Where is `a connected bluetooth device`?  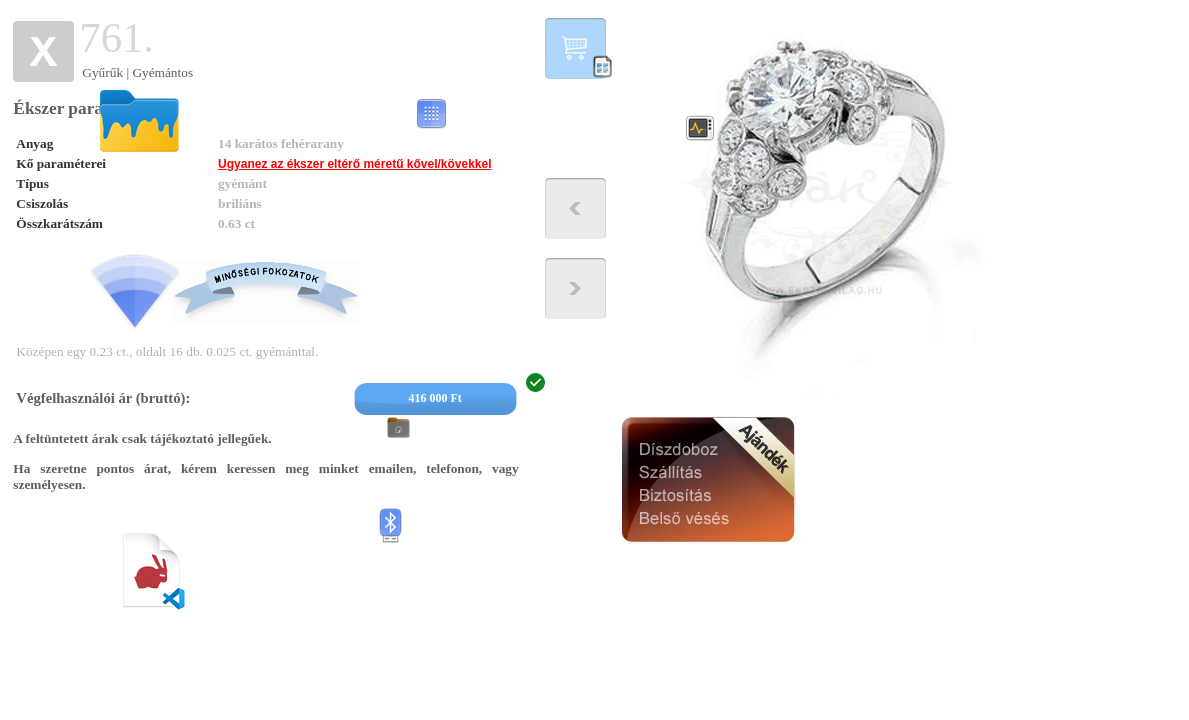
a connected bluetooth device is located at coordinates (390, 525).